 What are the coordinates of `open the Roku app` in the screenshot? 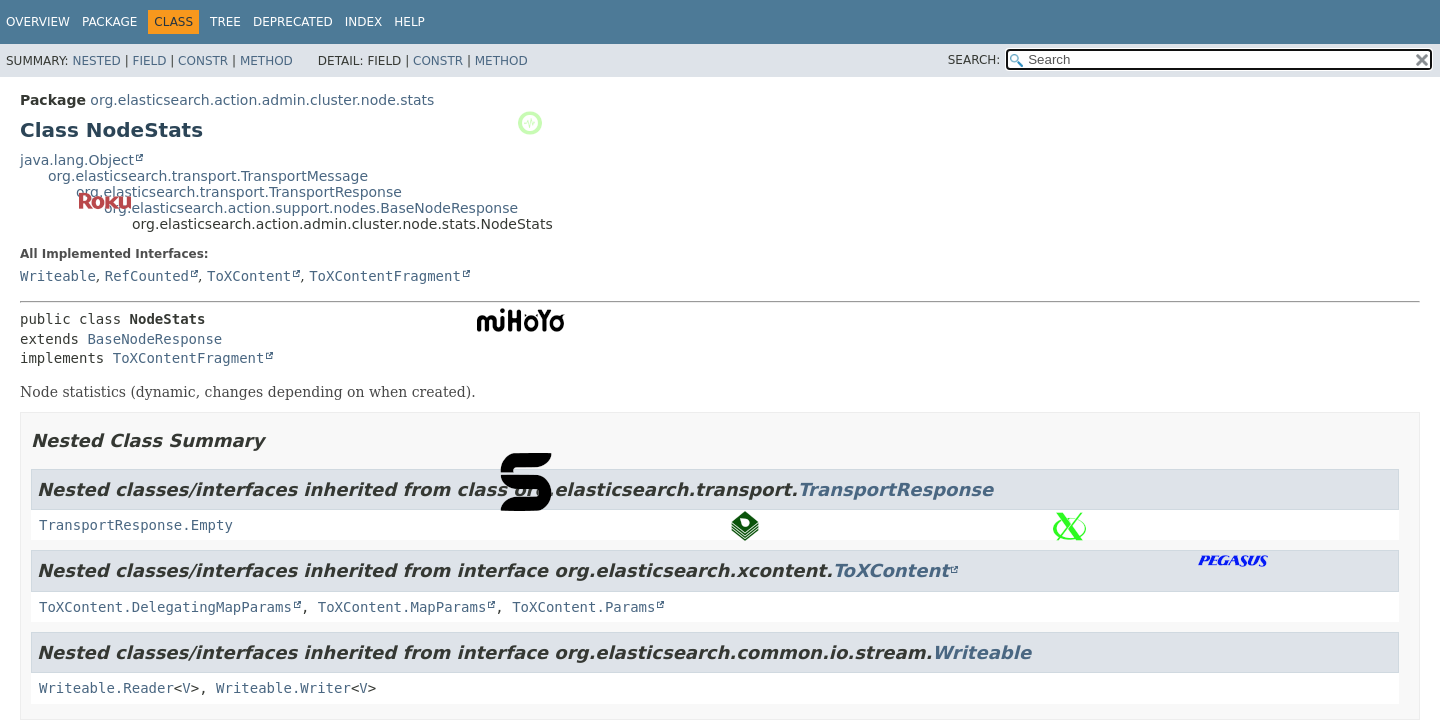 It's located at (105, 201).